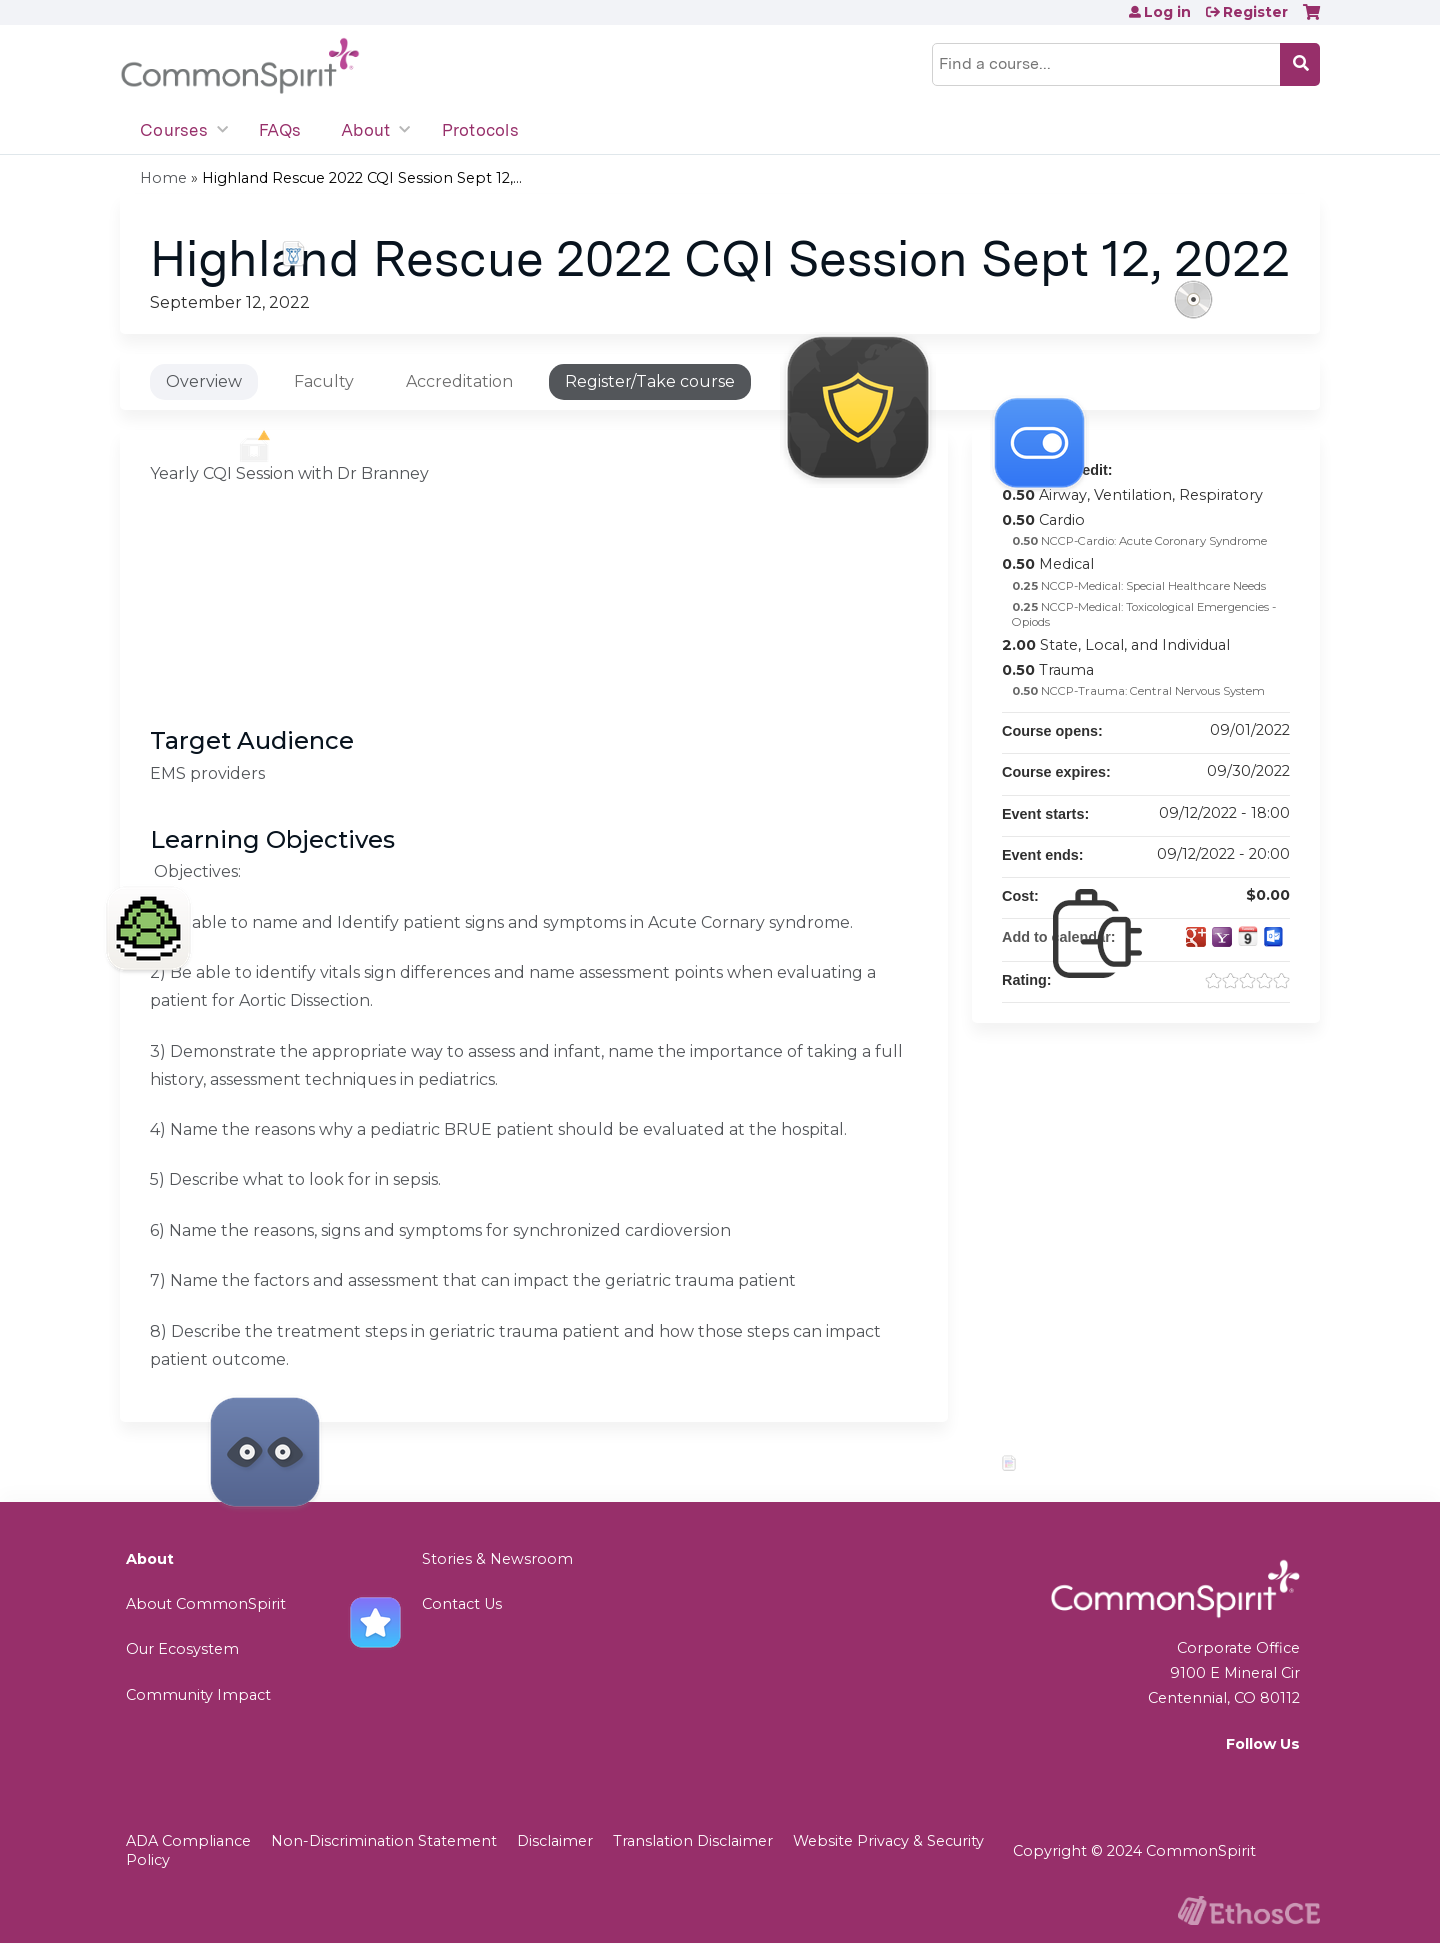 The width and height of the screenshot is (1440, 1944). What do you see at coordinates (1097, 933) in the screenshot?
I see `access power and battery settings` at bounding box center [1097, 933].